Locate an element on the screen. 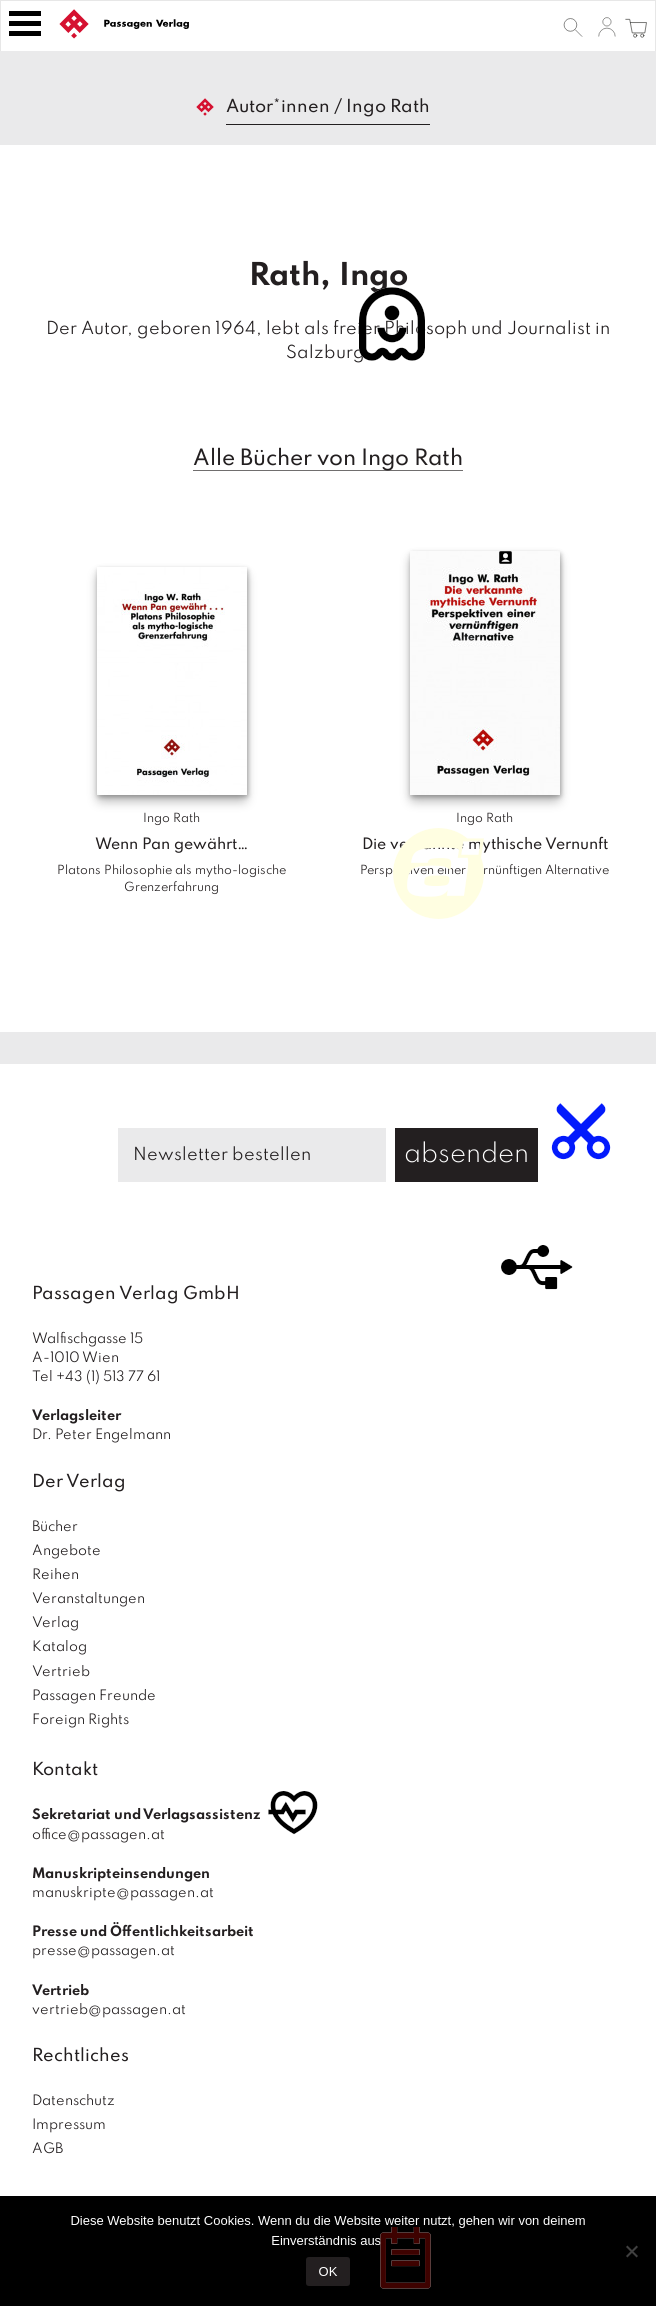 Image resolution: width=656 pixels, height=2306 pixels. anime.js library logo is located at coordinates (438, 873).